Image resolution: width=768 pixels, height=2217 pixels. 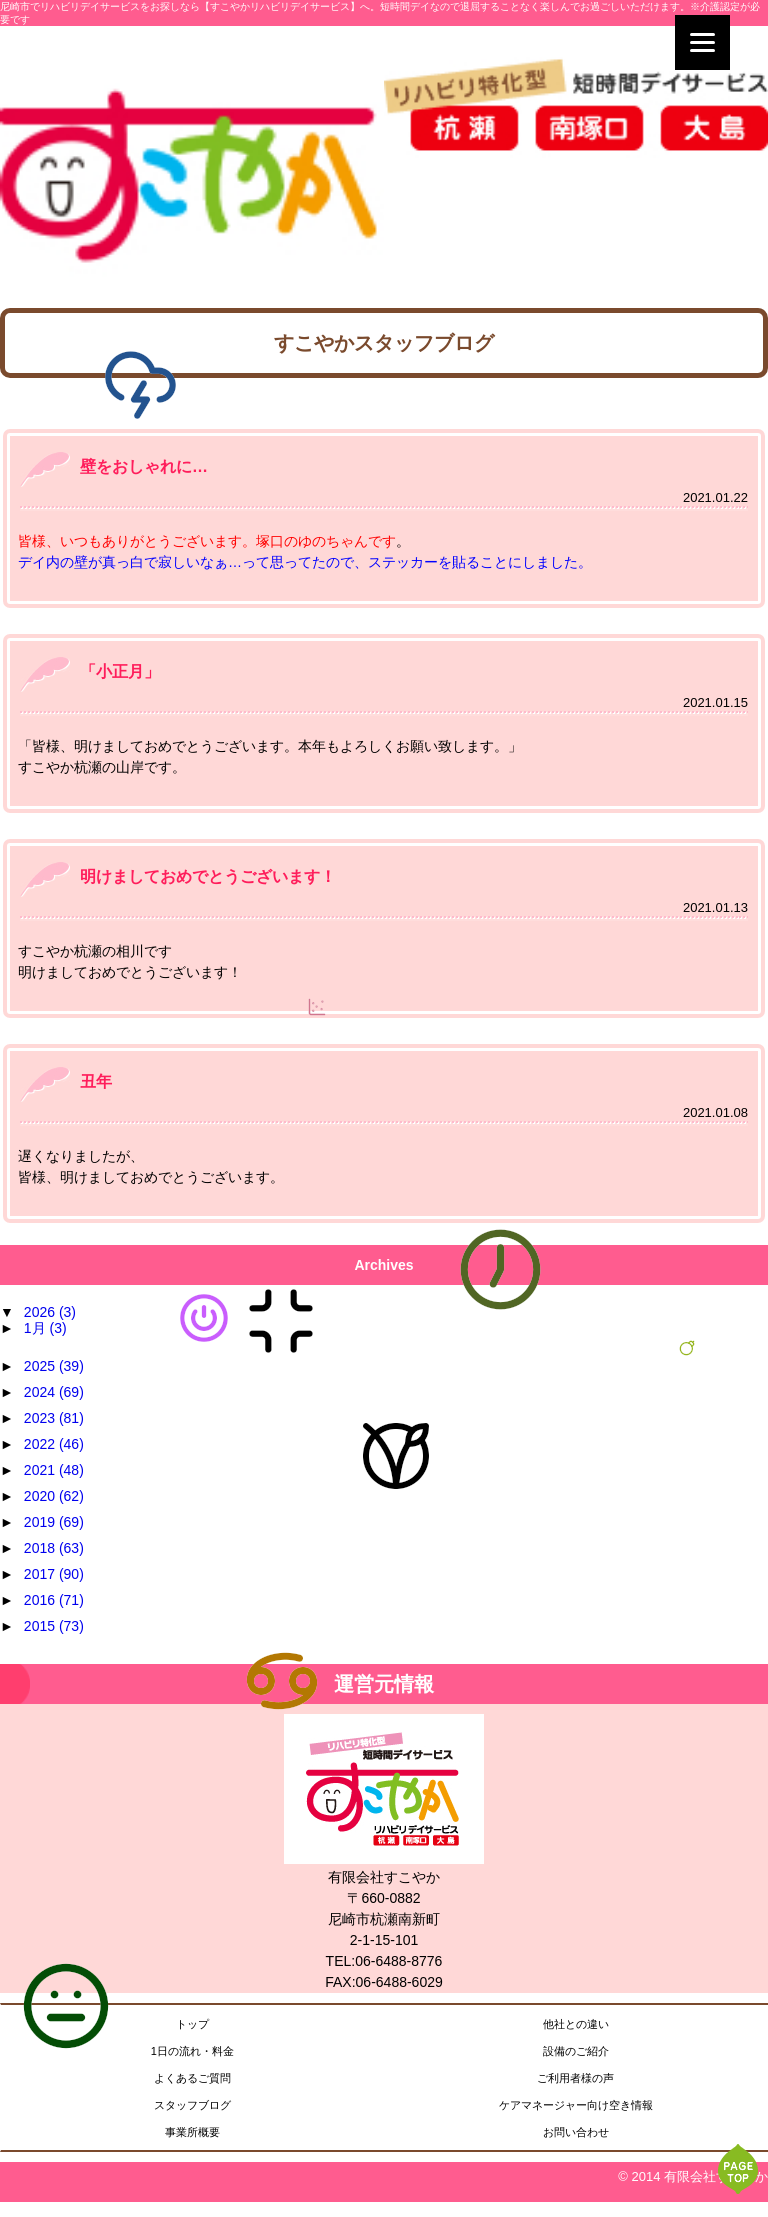 I want to click on indicates a destructive or dangerous action, so click(x=687, y=1348).